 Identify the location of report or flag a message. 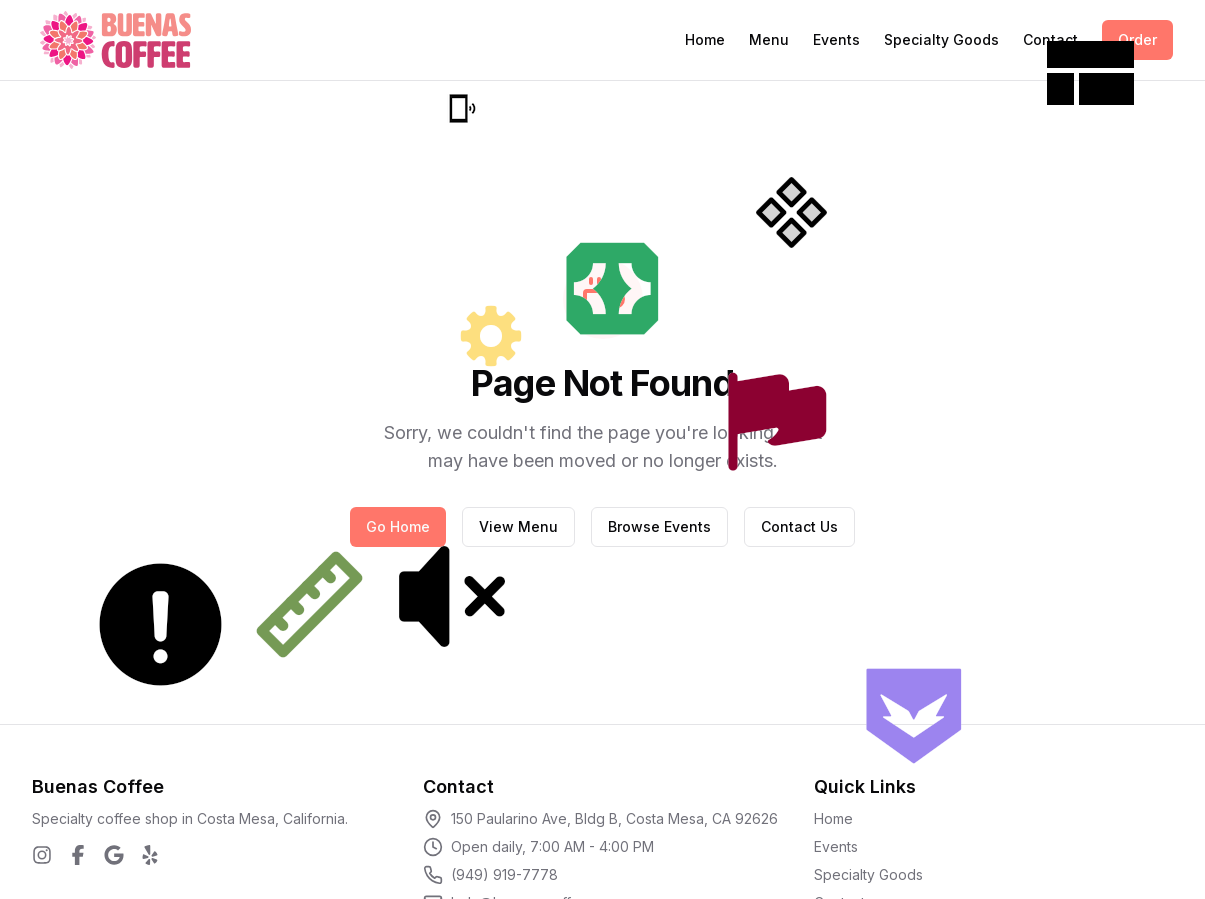
(775, 424).